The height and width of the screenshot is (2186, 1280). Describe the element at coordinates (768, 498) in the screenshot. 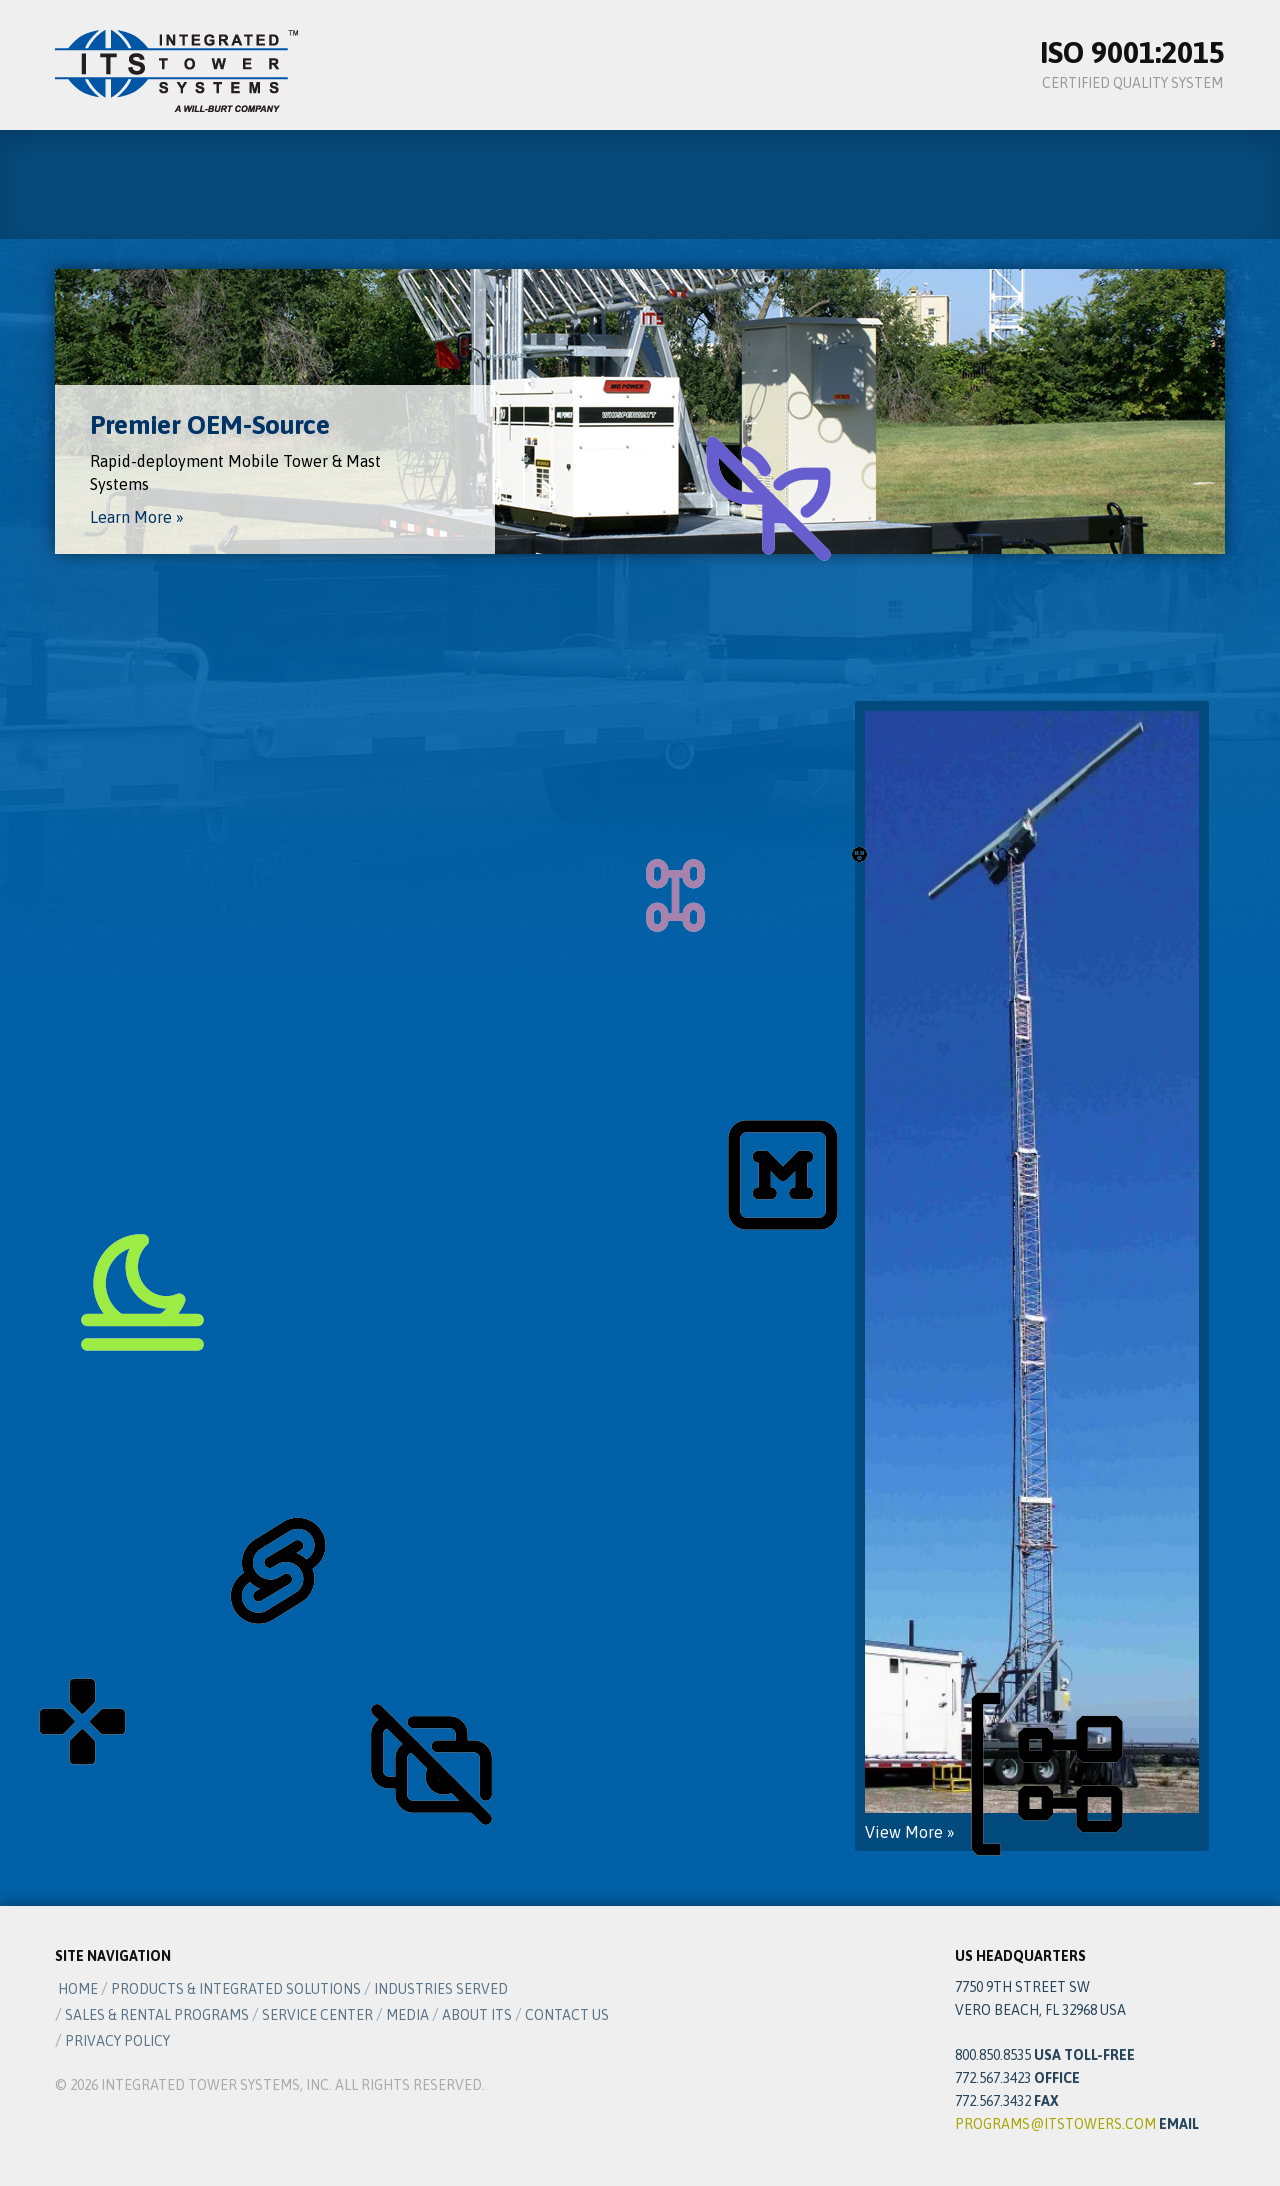

I see `disable plant or garden tracking` at that location.